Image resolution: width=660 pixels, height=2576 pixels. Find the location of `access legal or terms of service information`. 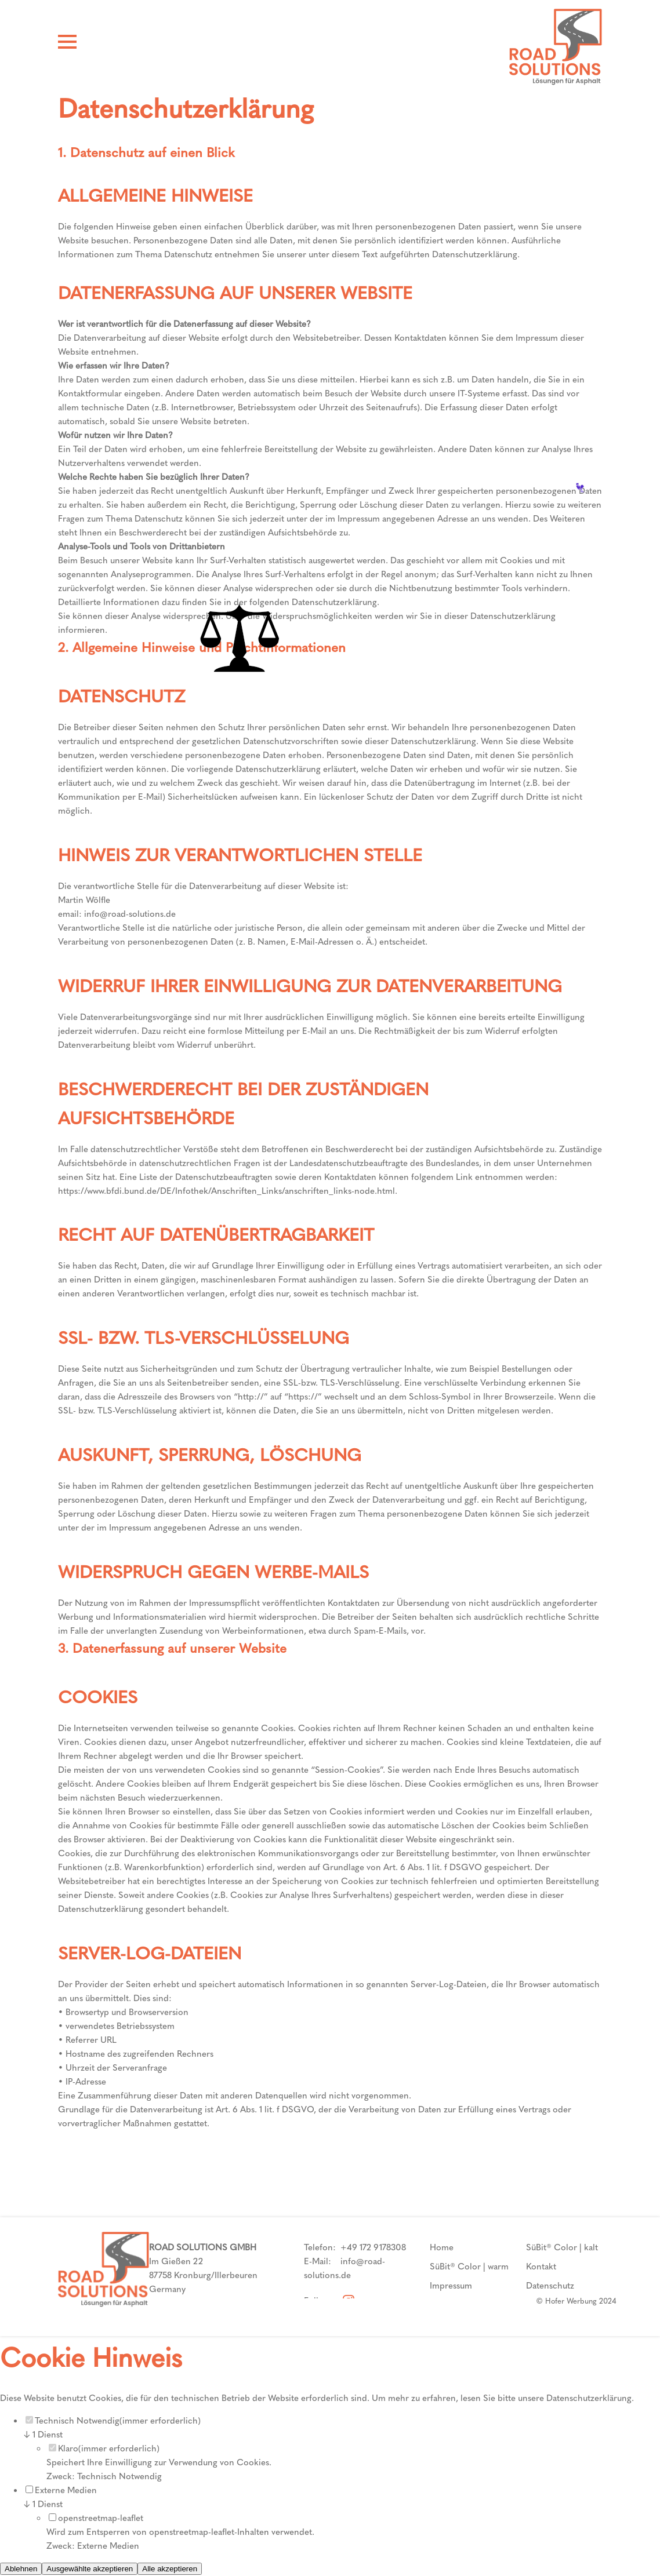

access legal or terms of service information is located at coordinates (240, 636).